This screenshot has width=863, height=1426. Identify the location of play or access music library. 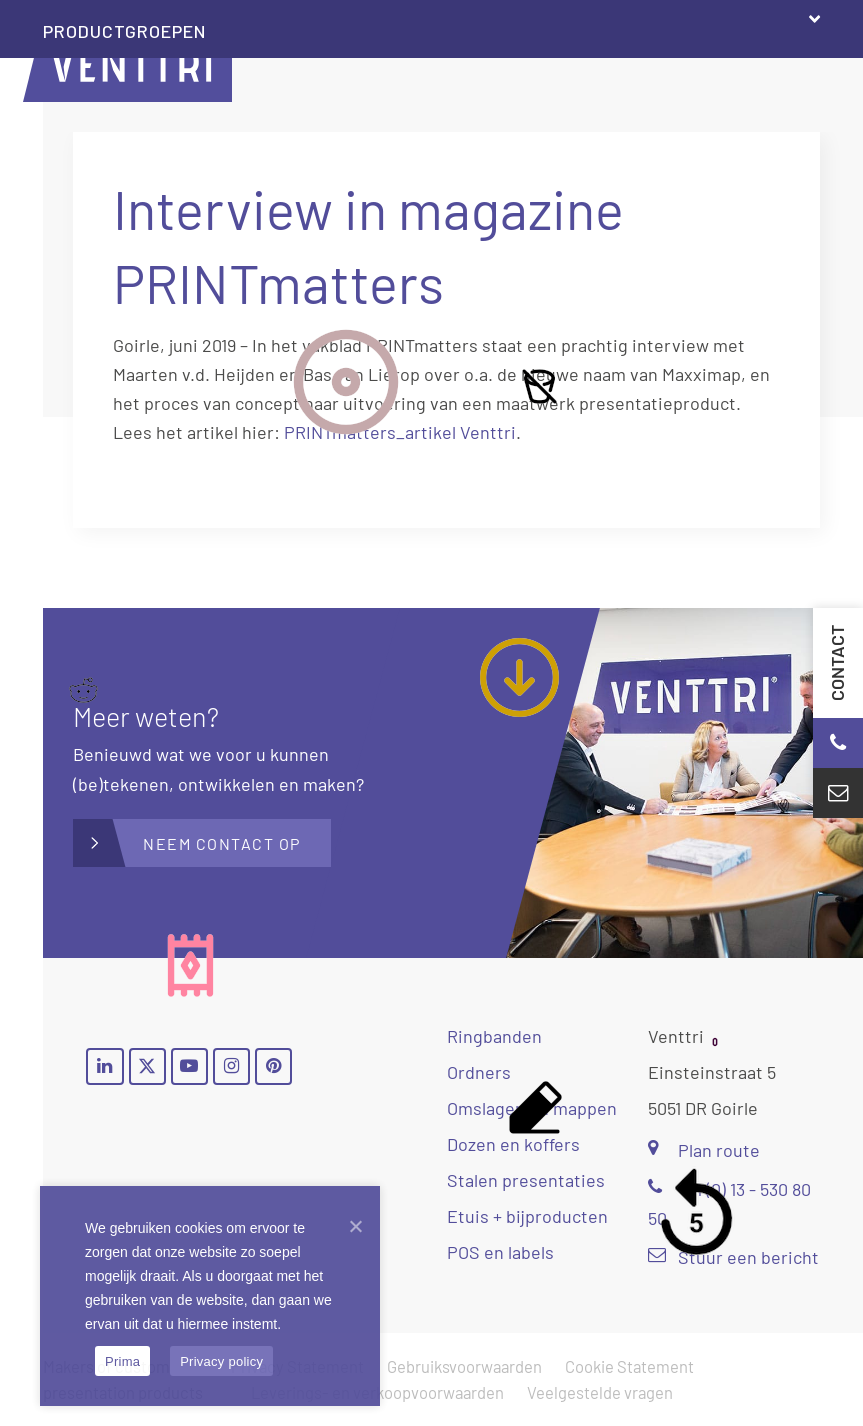
(346, 382).